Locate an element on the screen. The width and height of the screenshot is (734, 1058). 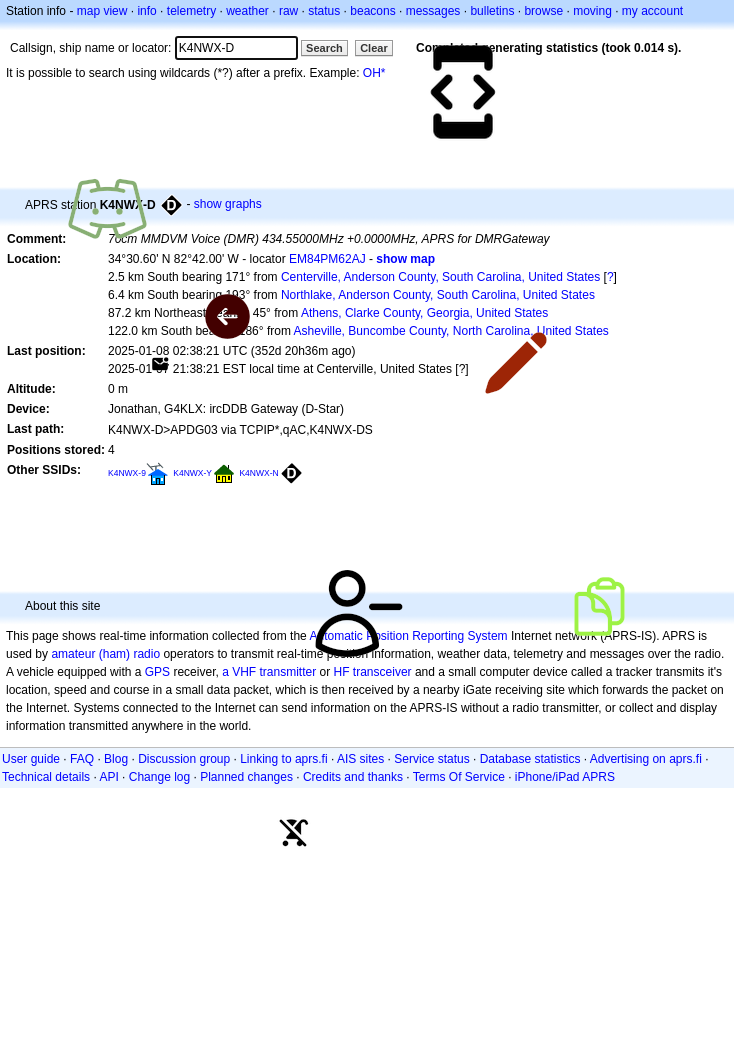
remove a user or contact is located at coordinates (354, 613).